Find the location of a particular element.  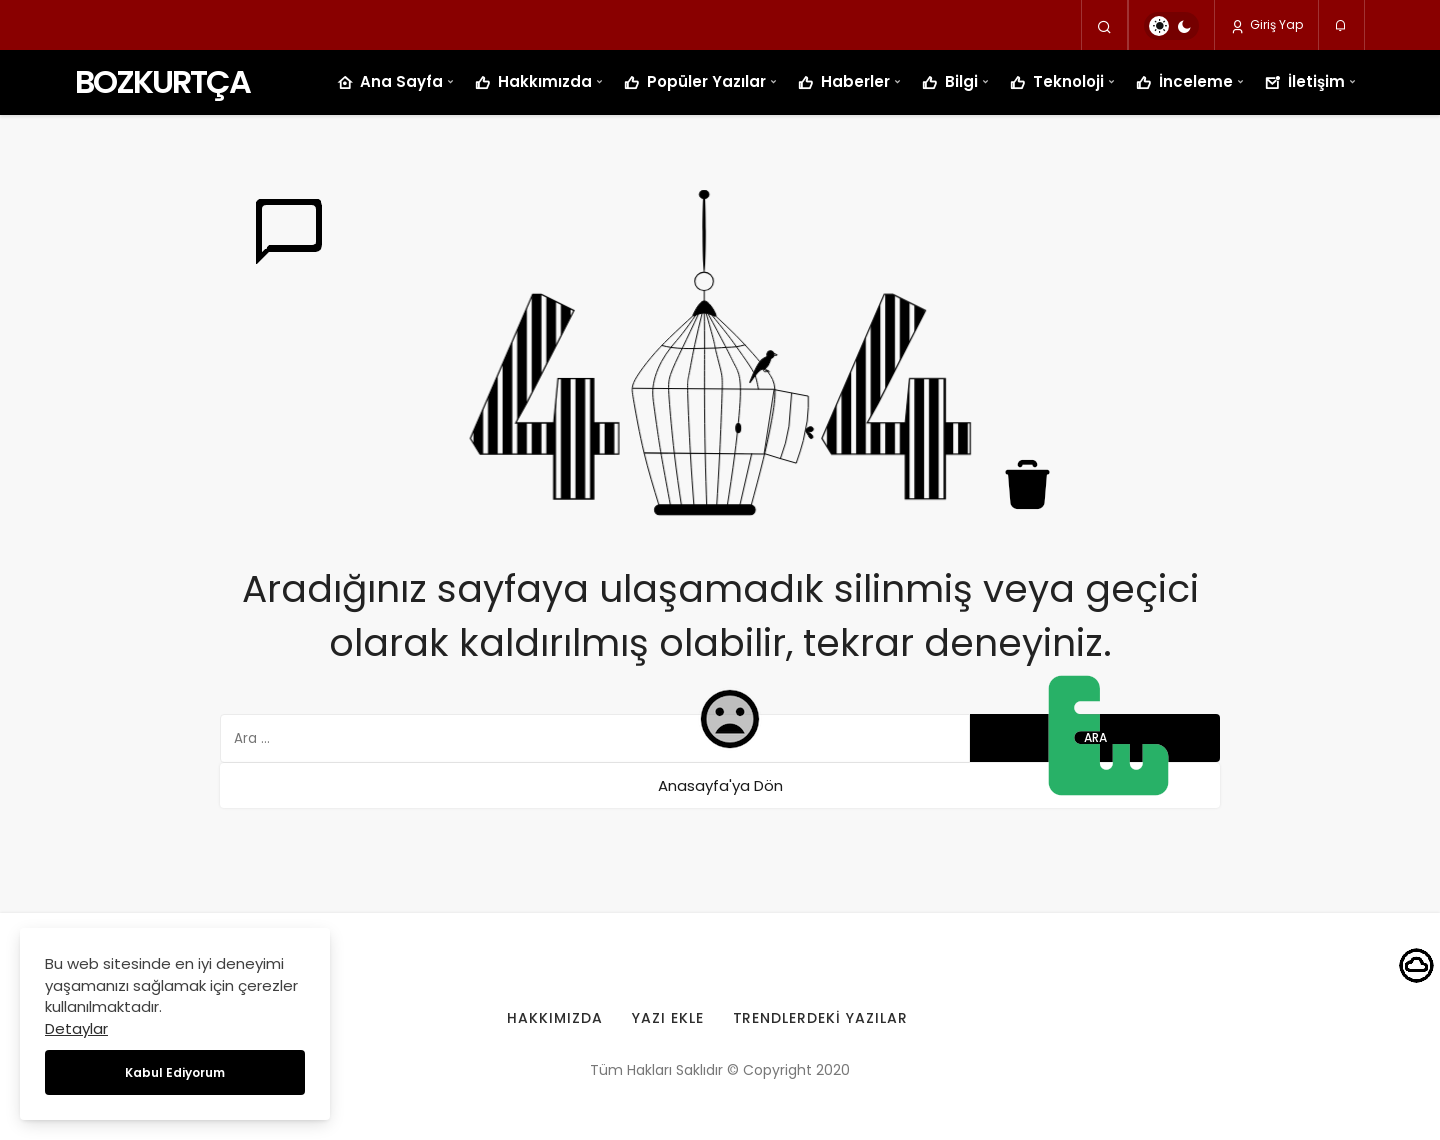

indicate a negative reaction or dislike is located at coordinates (730, 719).